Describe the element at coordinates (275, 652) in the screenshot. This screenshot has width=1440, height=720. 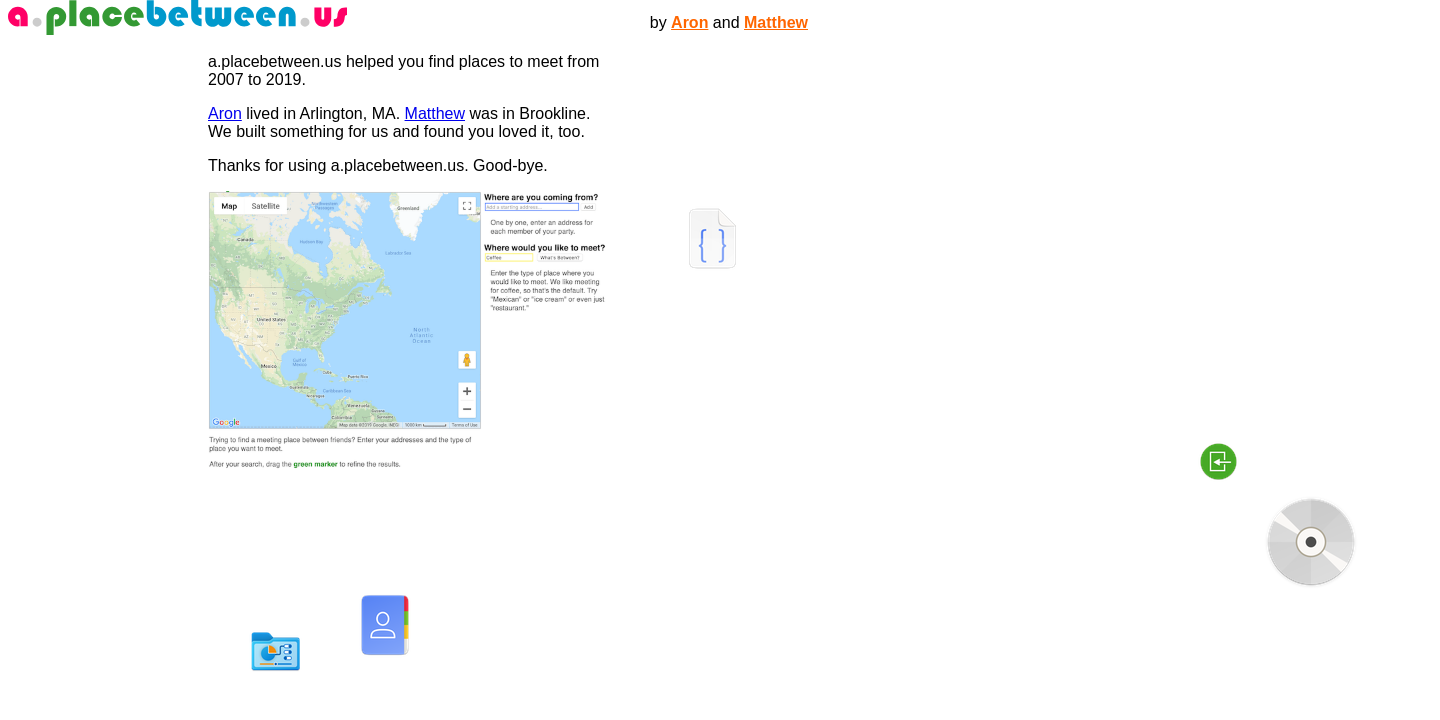
I see `open control panel settings folder` at that location.